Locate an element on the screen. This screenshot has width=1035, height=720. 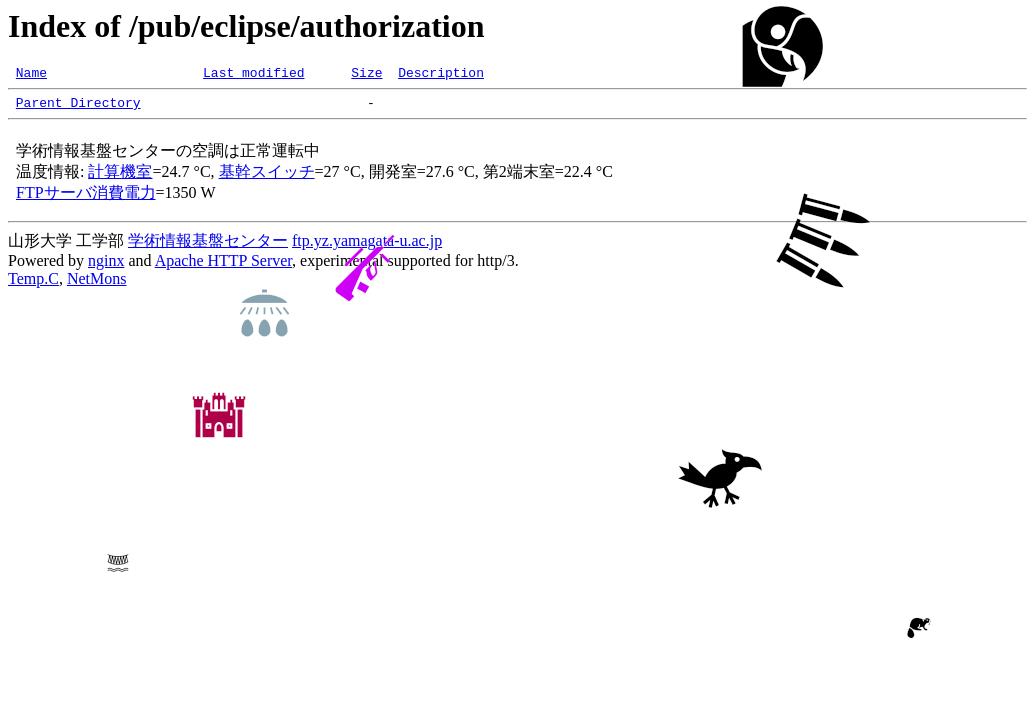
rope bridge obstacle or crossing point in a game is located at coordinates (118, 562).